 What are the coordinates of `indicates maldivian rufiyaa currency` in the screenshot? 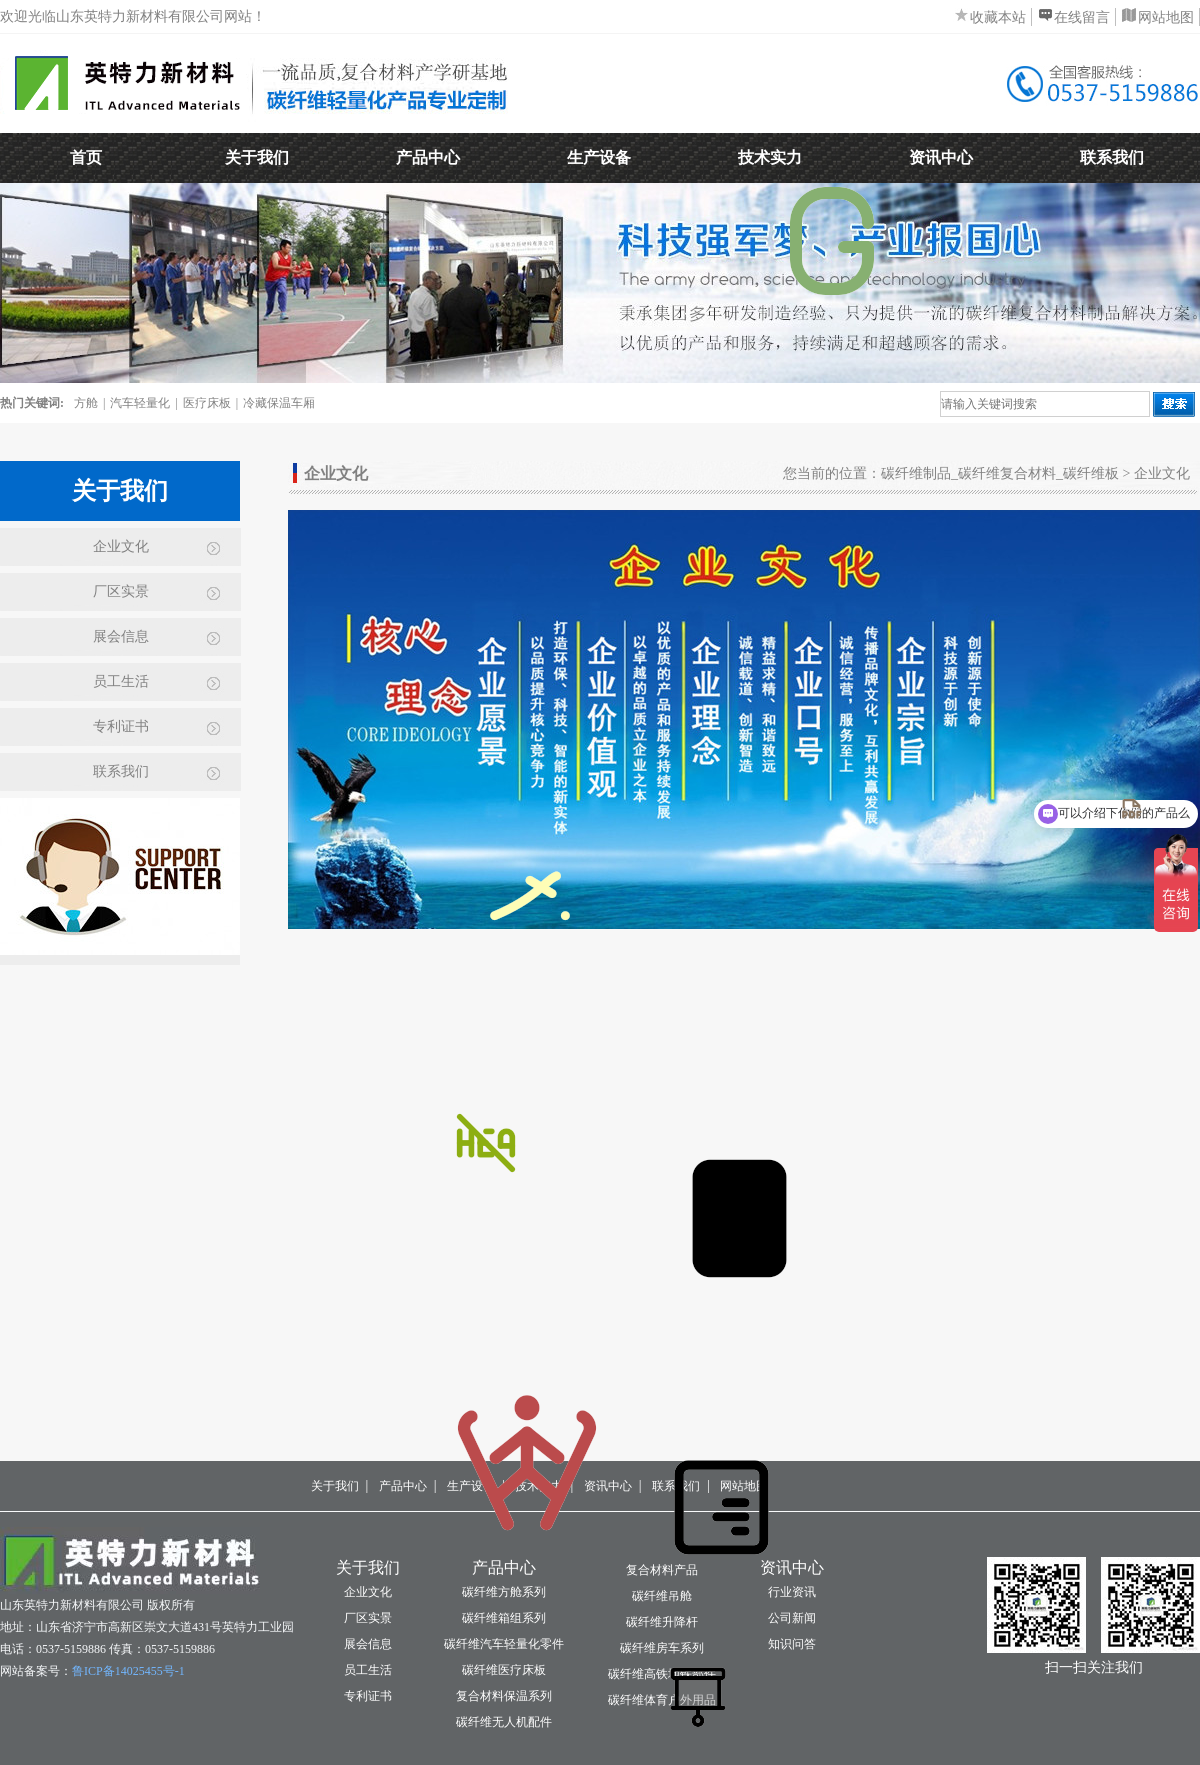 It's located at (530, 898).